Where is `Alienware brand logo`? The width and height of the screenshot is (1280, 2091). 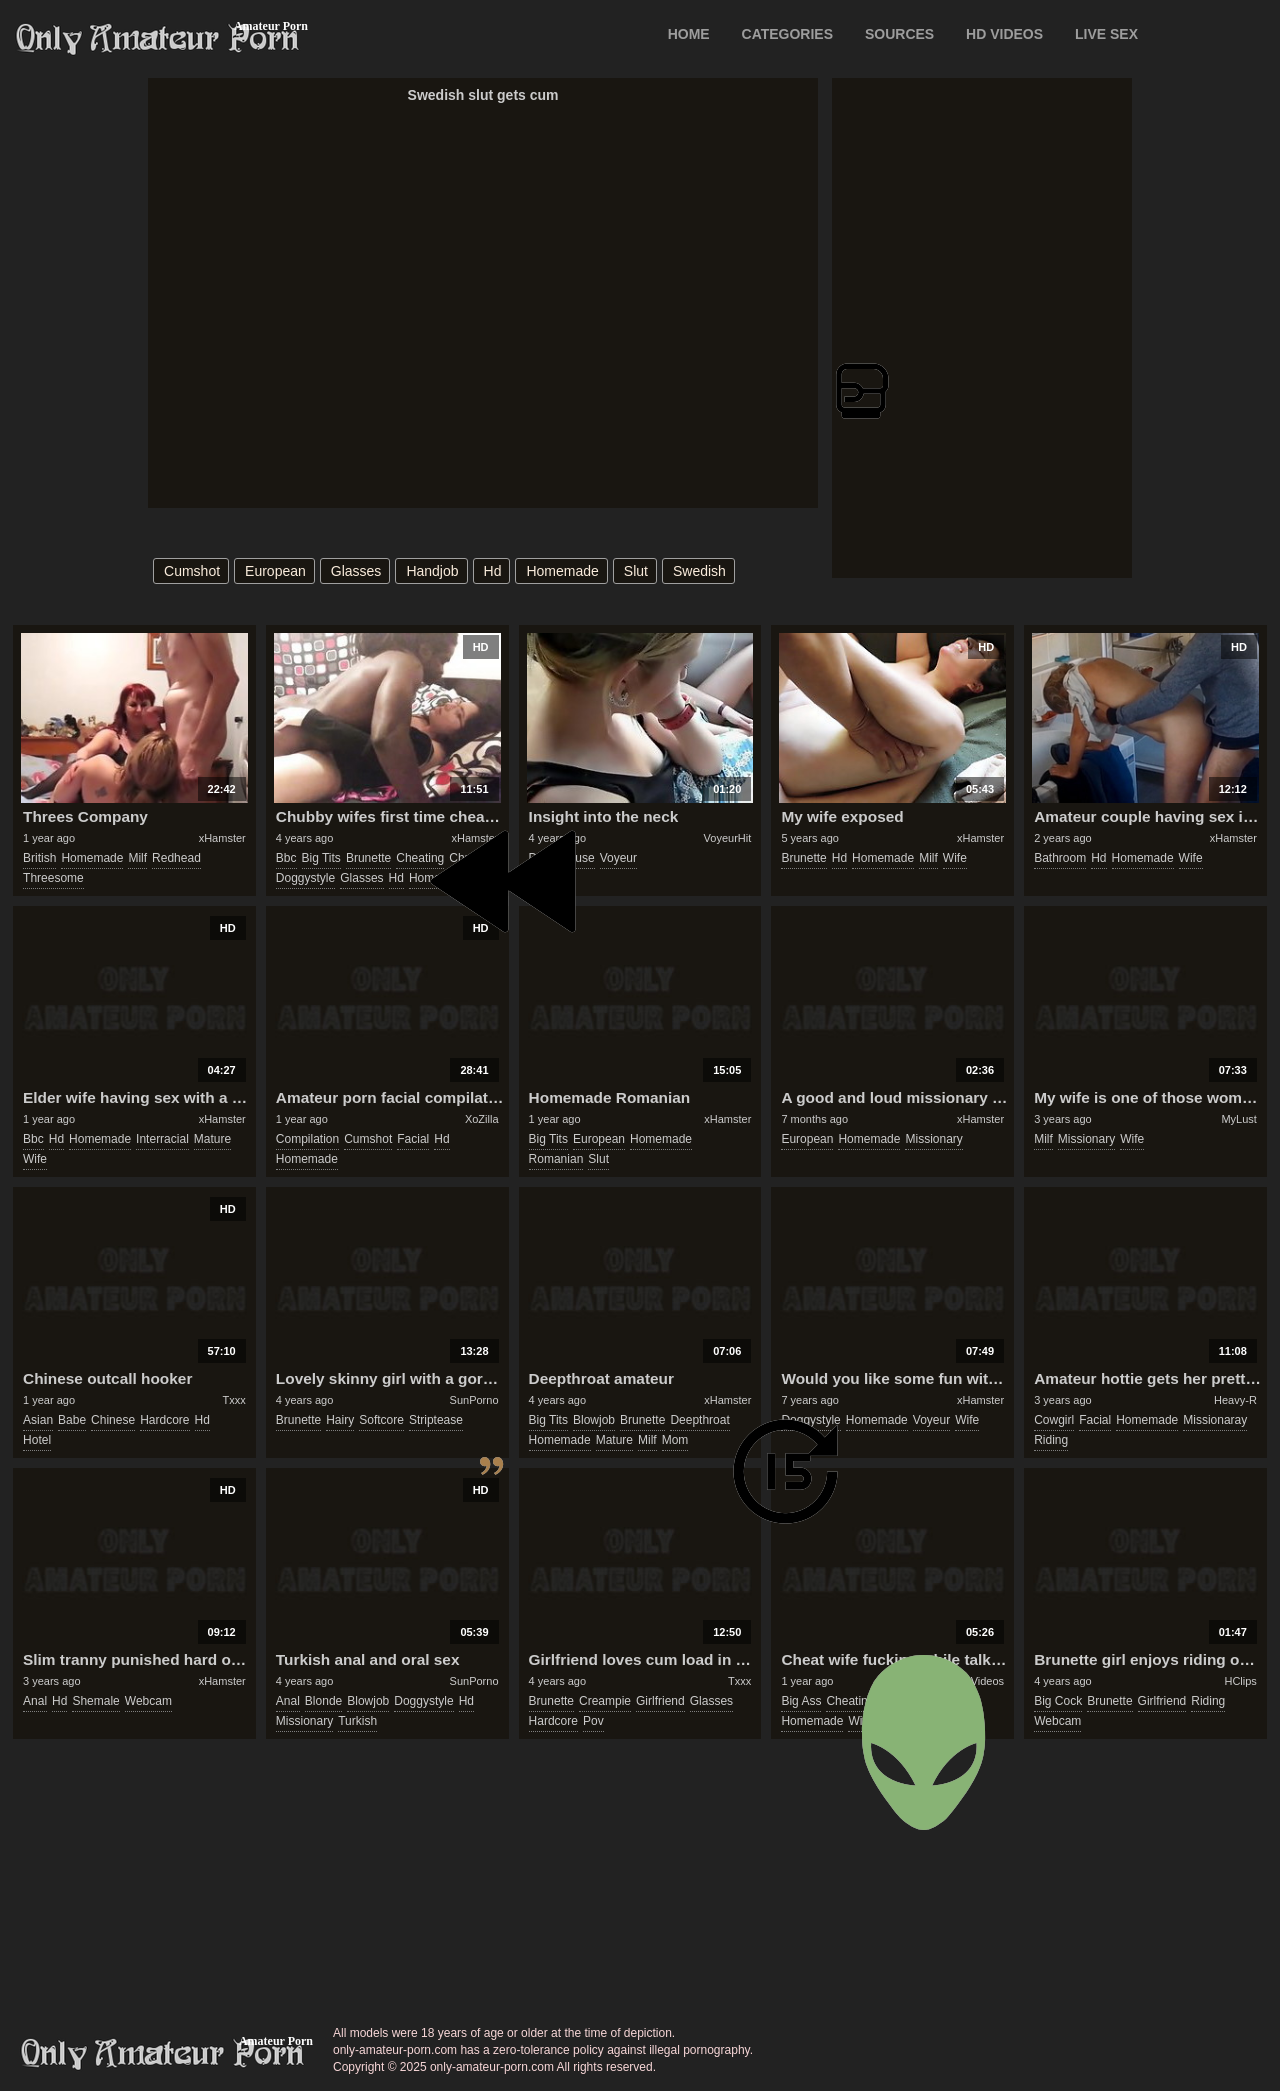
Alienware brand logo is located at coordinates (923, 1742).